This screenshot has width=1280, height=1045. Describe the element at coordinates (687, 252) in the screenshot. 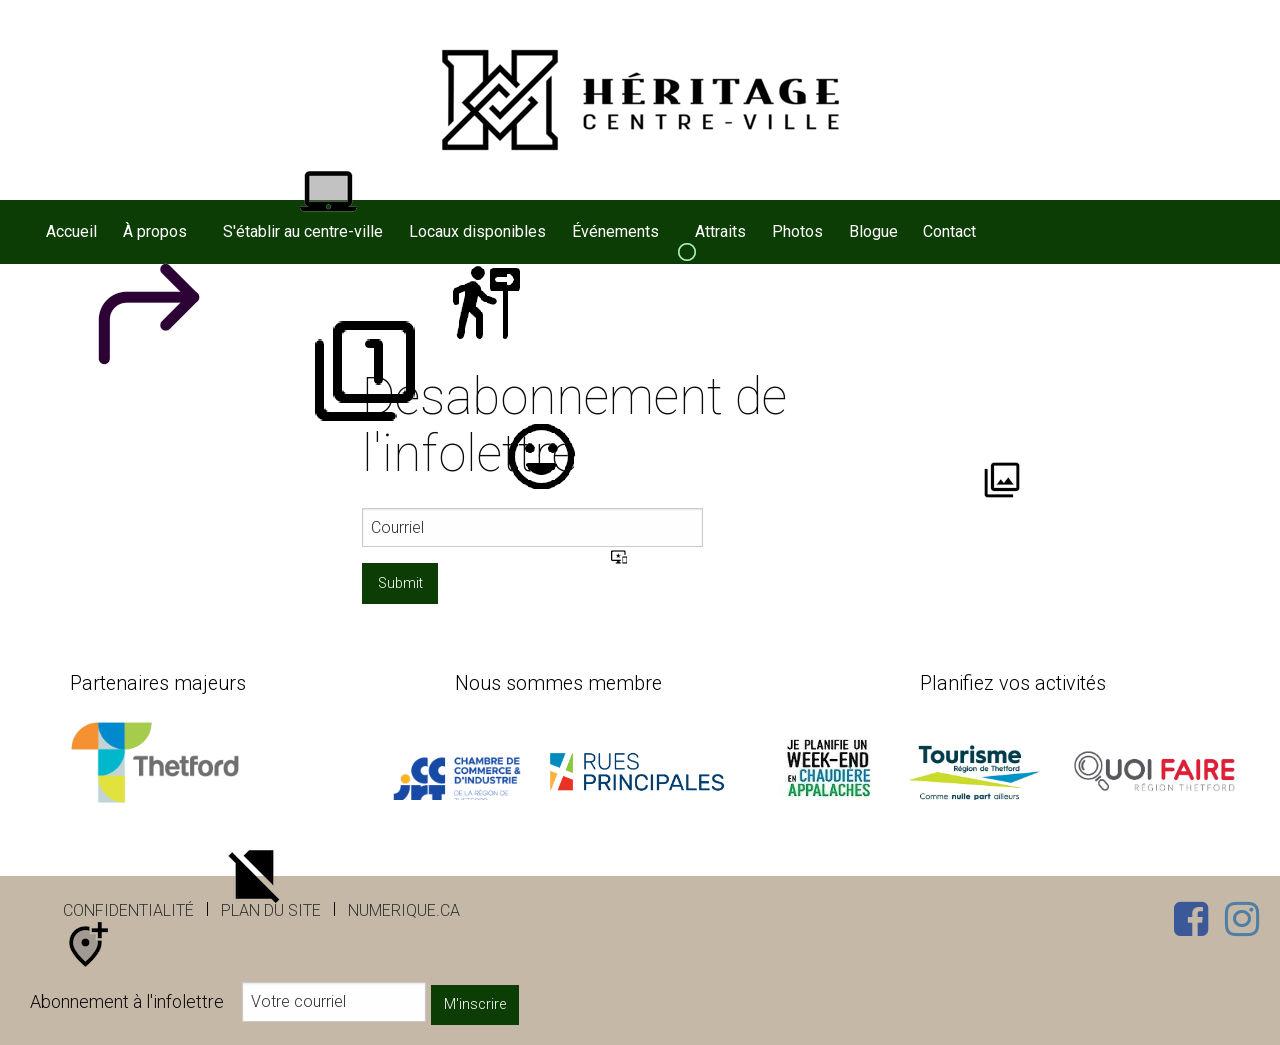

I see `unselected radio button or toggle option` at that location.